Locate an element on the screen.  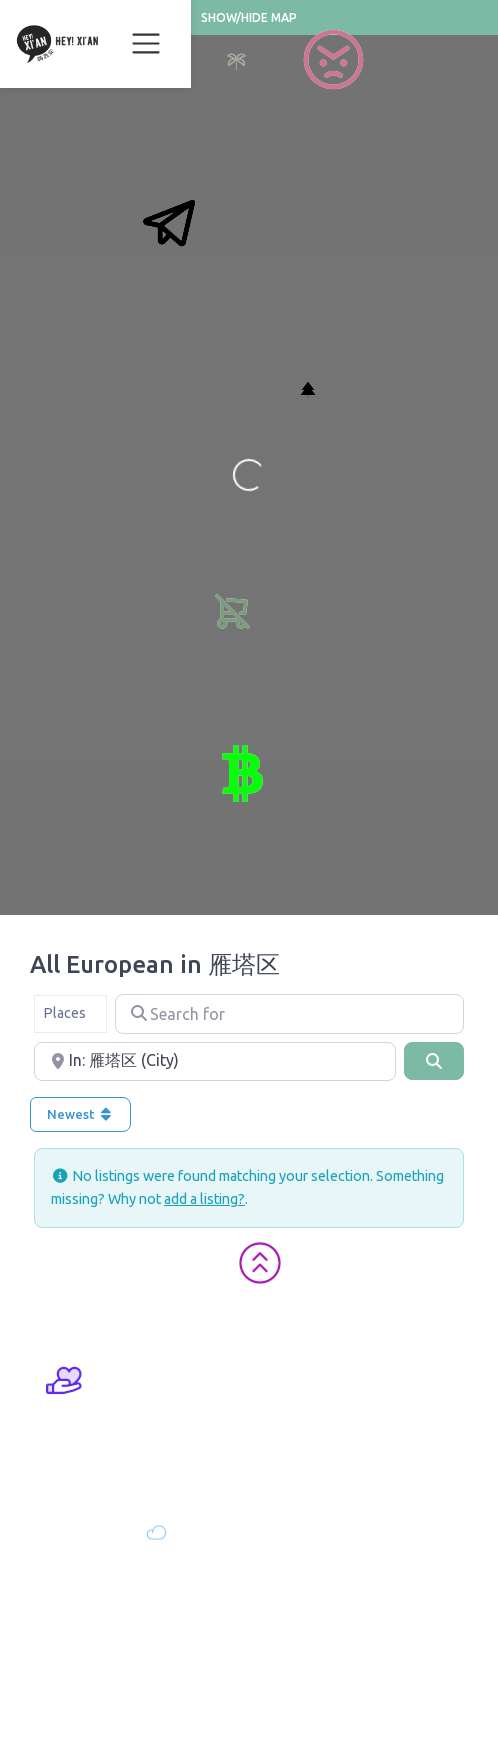
scroll to top of page is located at coordinates (260, 1263).